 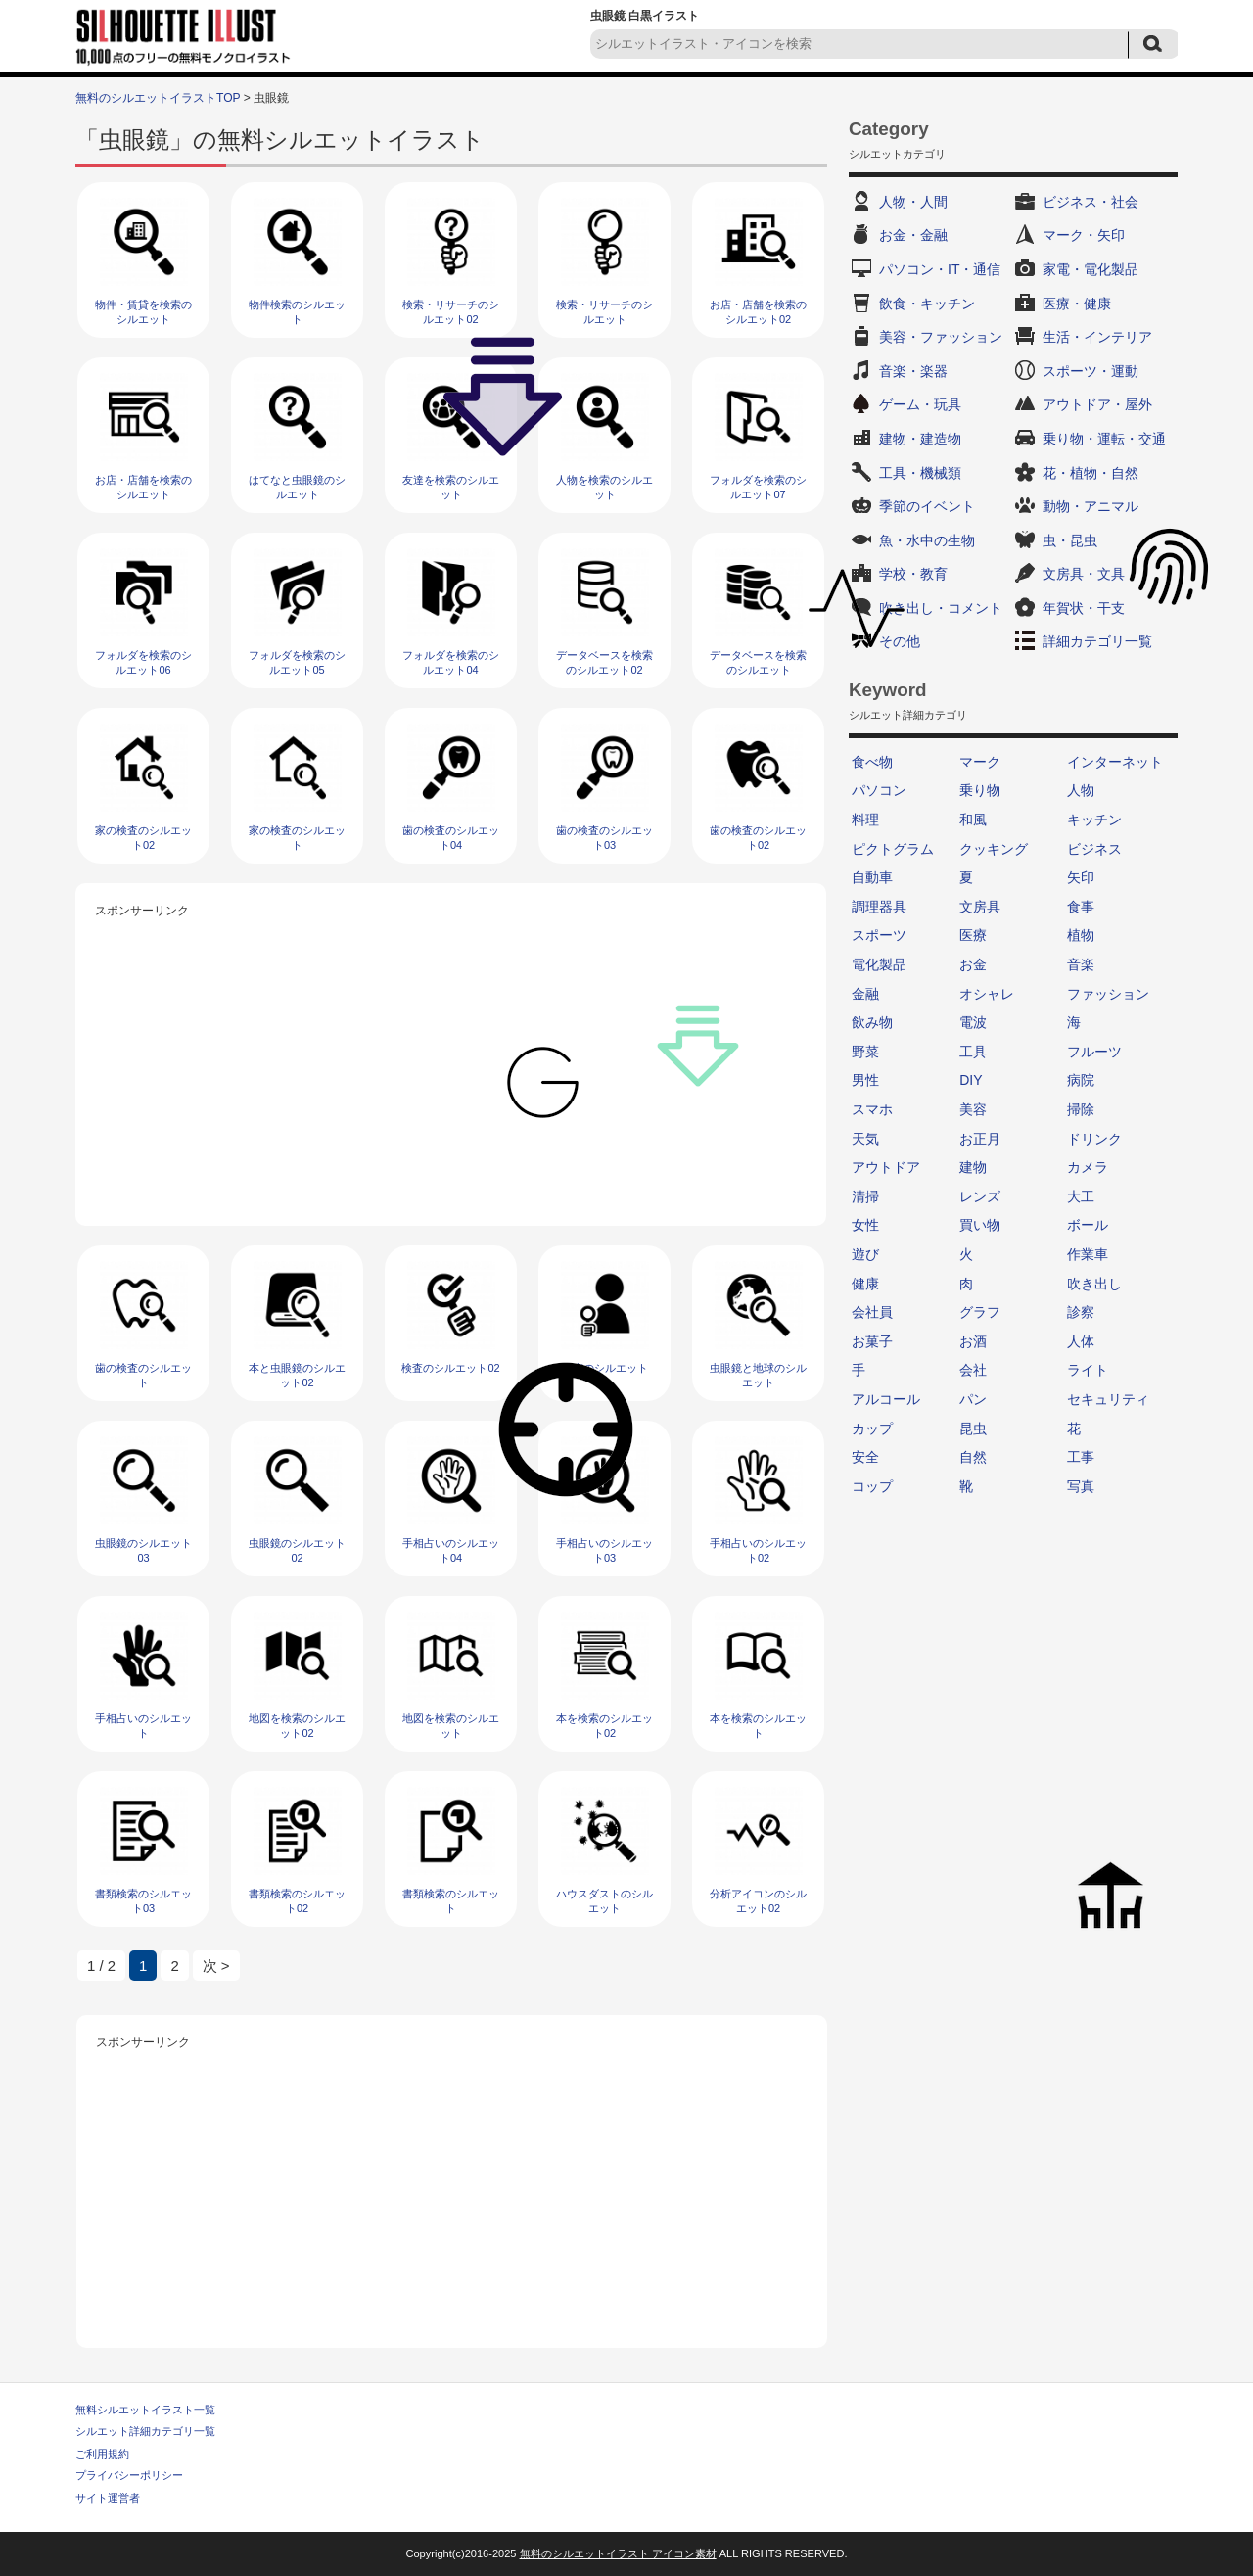 What do you see at coordinates (542, 1082) in the screenshot?
I see `sign in with Google` at bounding box center [542, 1082].